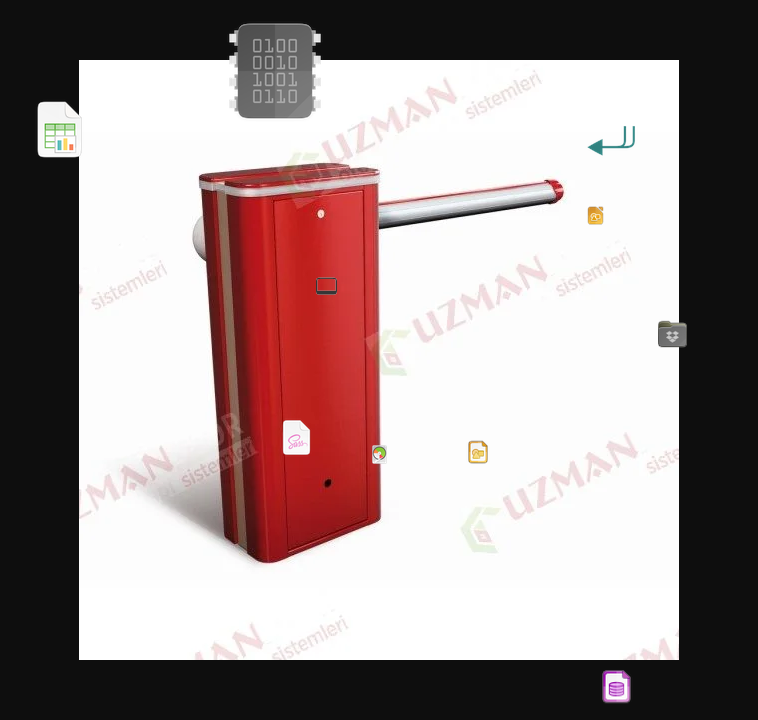  I want to click on open a vector graphics document, so click(478, 452).